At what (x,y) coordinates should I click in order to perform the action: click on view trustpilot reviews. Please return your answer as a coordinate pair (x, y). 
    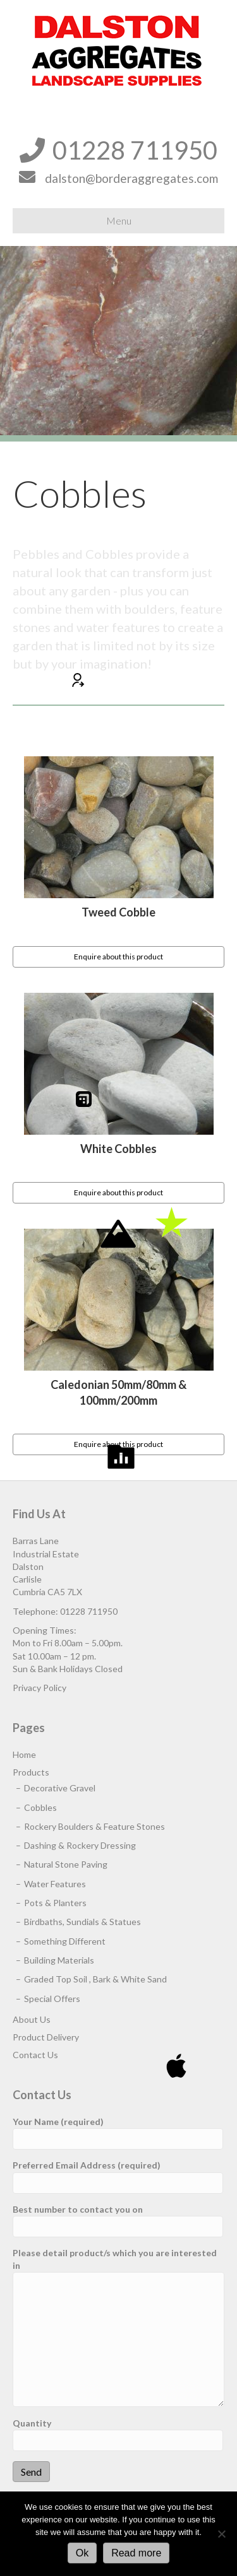
    Looking at the image, I should click on (171, 1222).